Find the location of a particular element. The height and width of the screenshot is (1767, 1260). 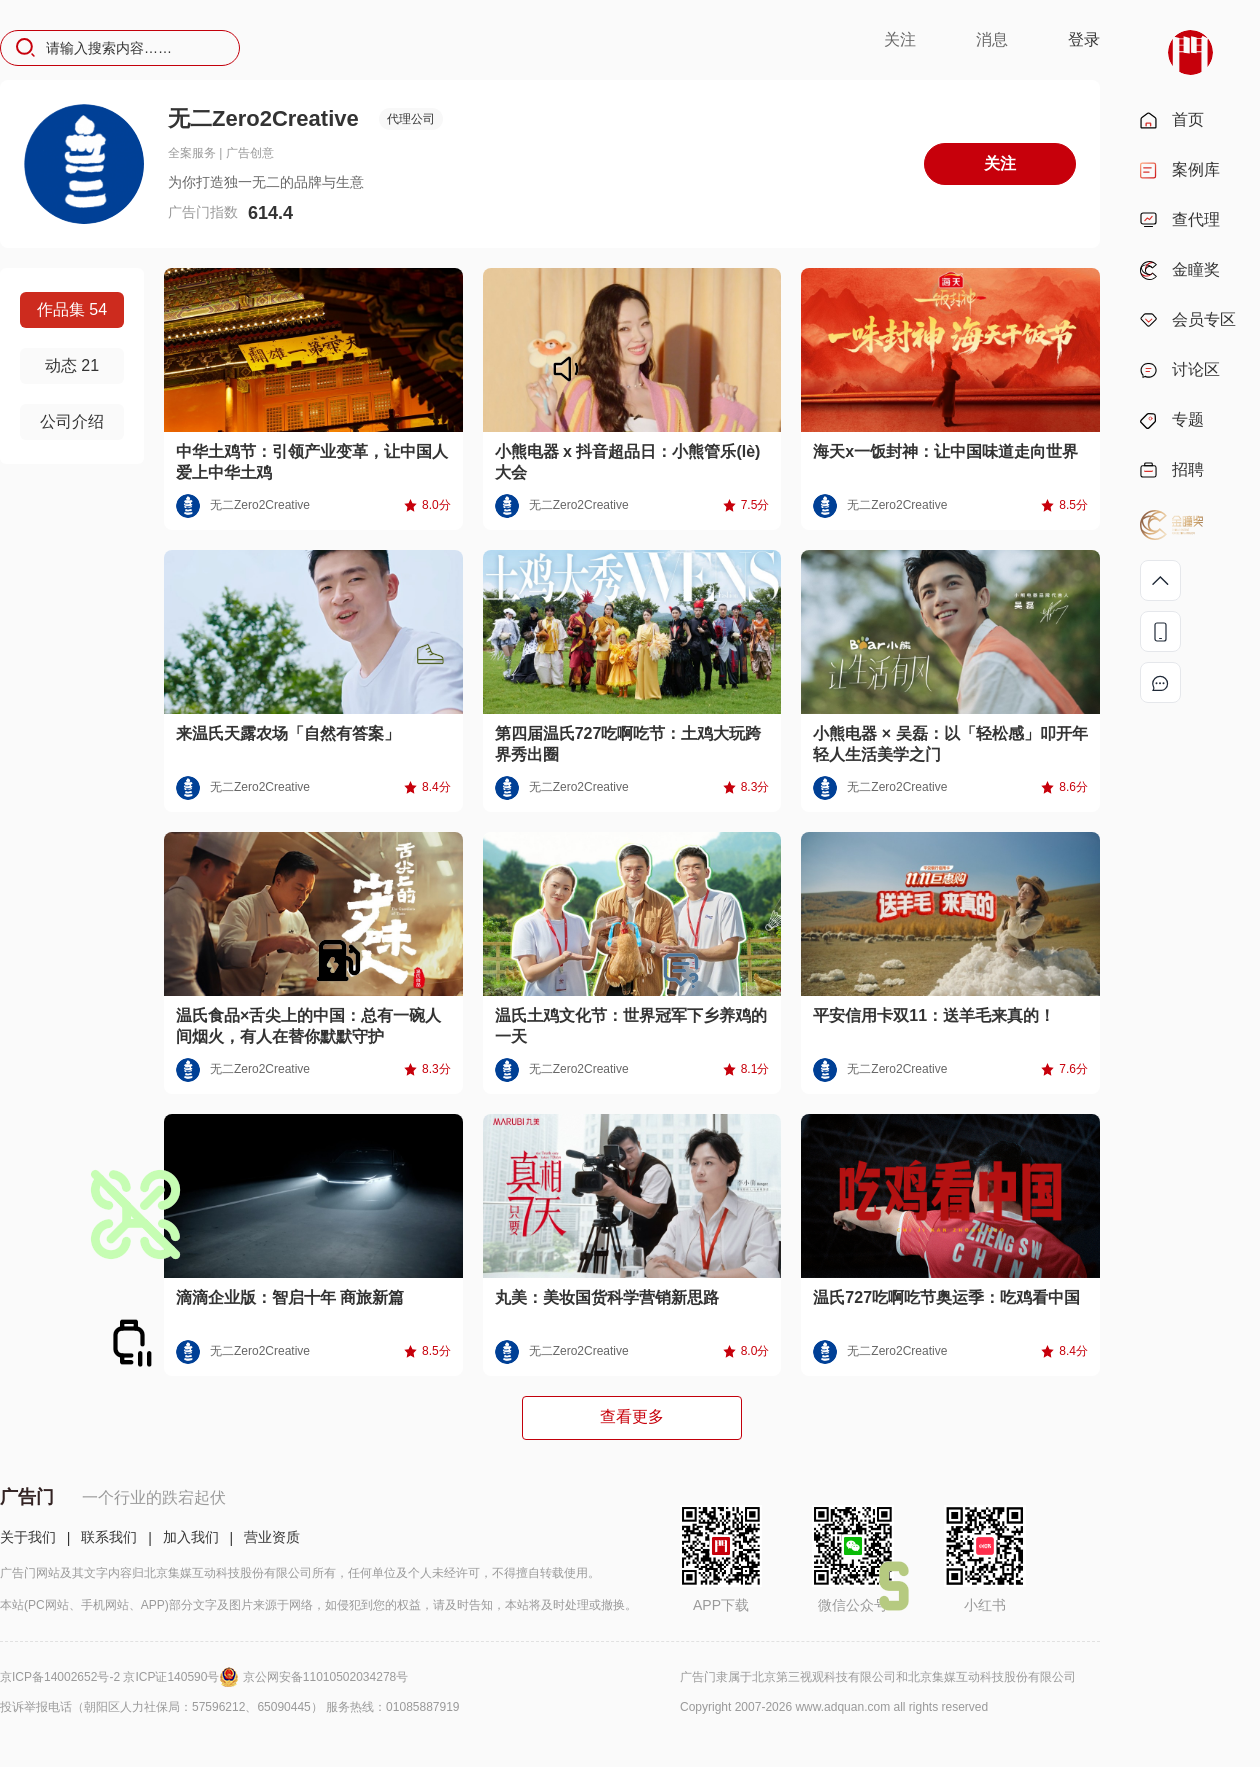

access help or FAQ chat is located at coordinates (681, 969).